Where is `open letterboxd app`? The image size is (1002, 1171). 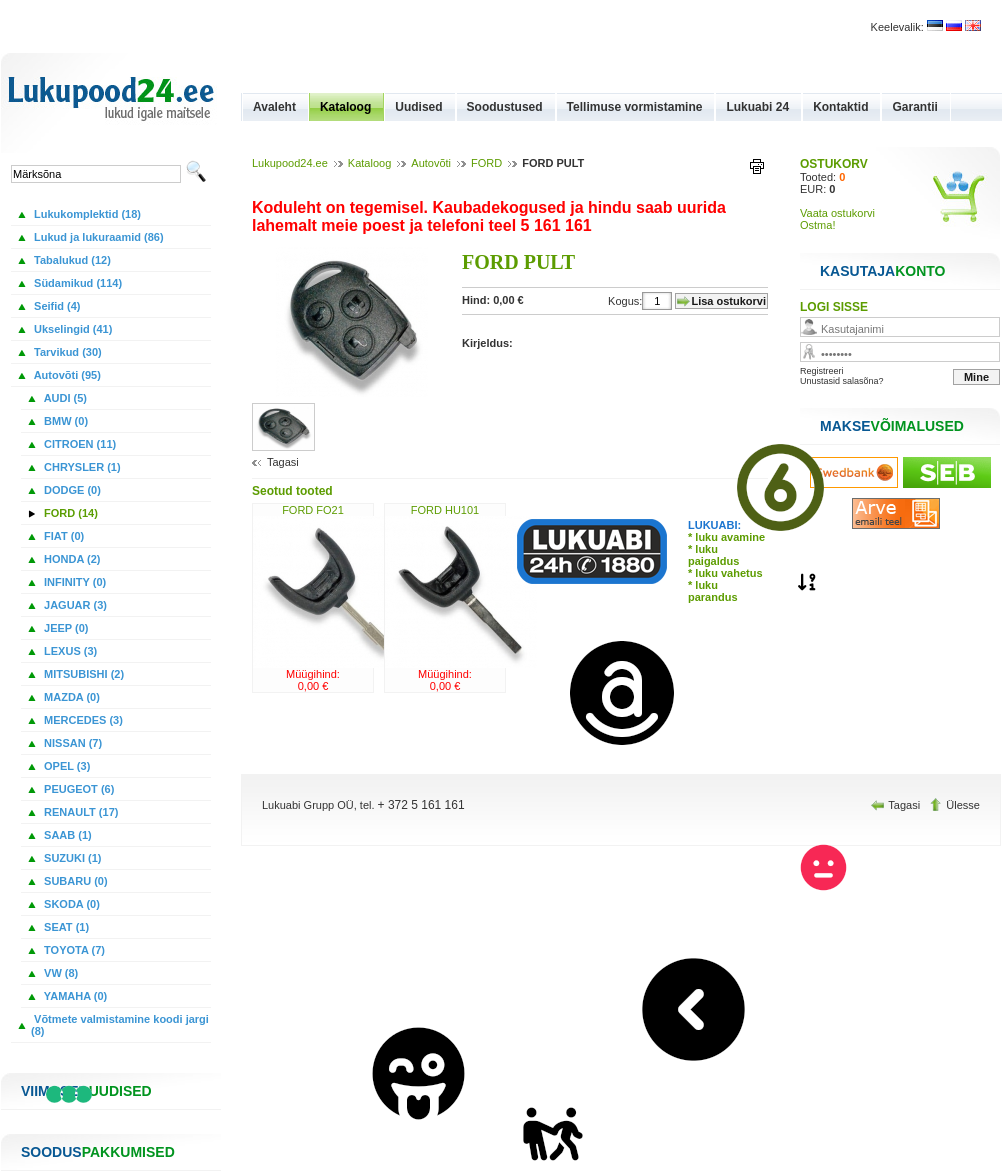
open letterboxd app is located at coordinates (69, 1095).